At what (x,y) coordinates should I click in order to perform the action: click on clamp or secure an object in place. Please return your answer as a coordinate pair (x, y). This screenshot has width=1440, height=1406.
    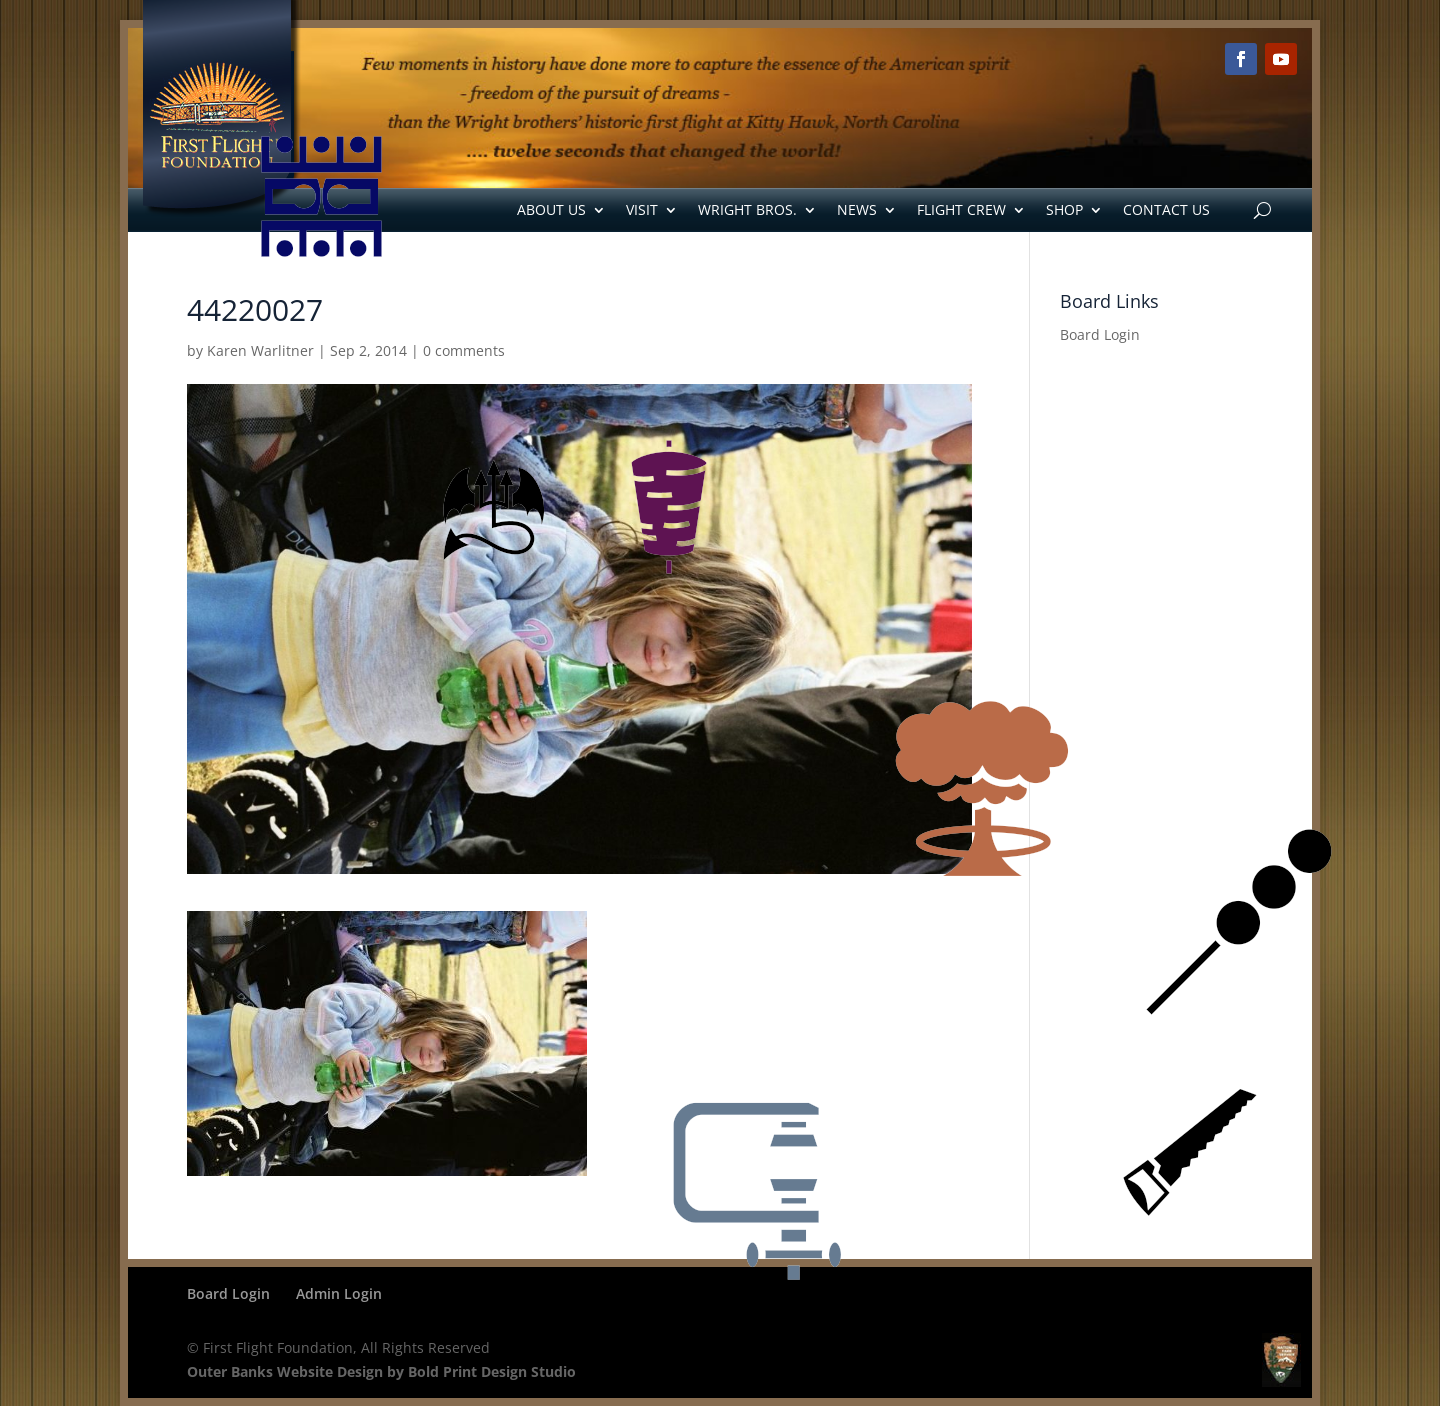
    Looking at the image, I should click on (752, 1194).